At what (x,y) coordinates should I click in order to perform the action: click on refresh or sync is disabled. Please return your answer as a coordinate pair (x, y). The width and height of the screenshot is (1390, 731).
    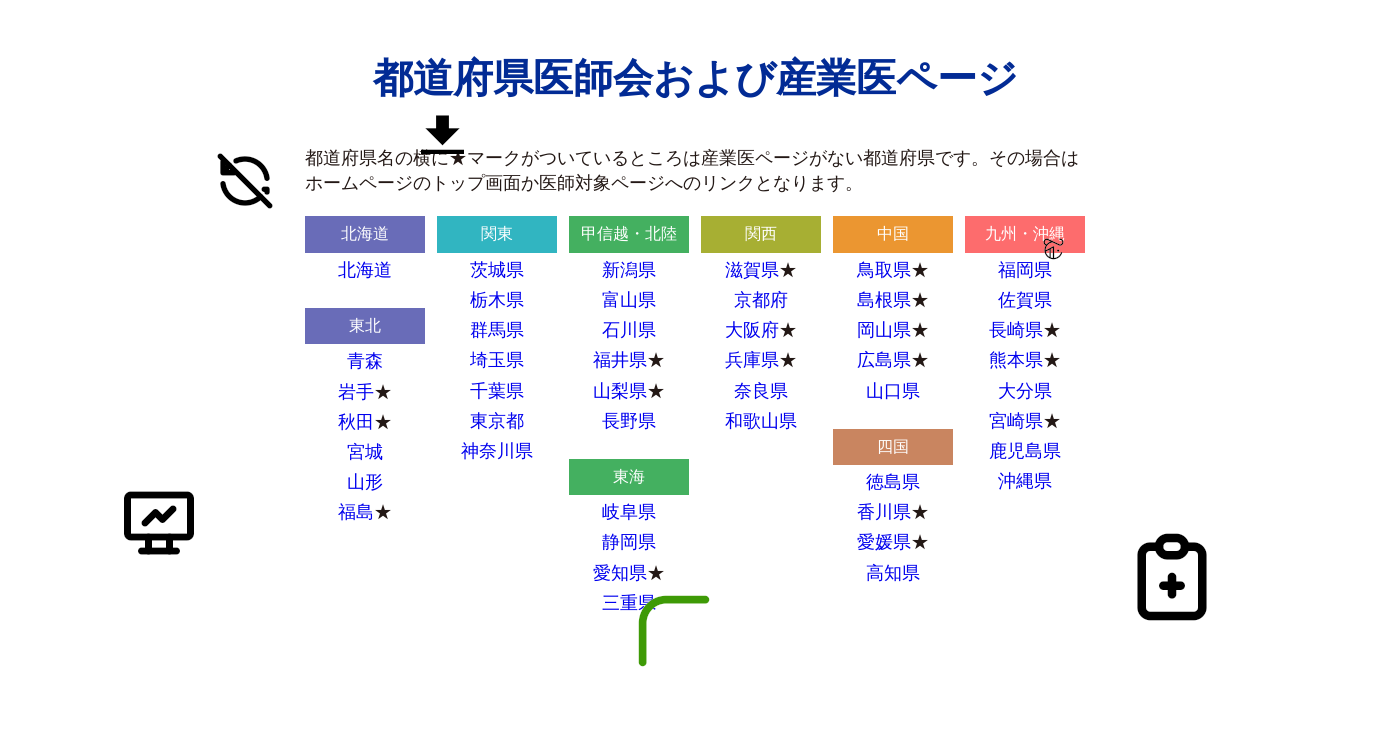
    Looking at the image, I should click on (245, 181).